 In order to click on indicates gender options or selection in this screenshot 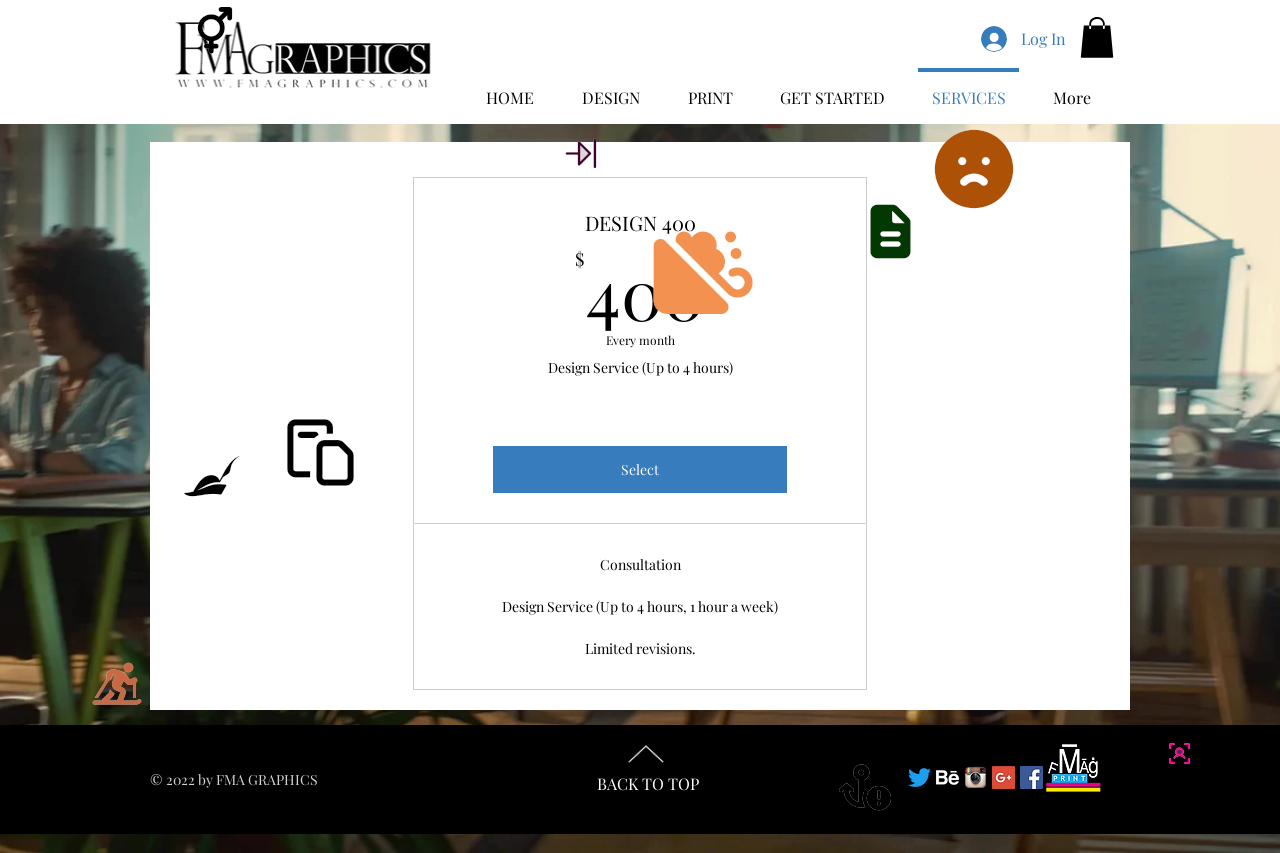, I will do `click(212, 31)`.